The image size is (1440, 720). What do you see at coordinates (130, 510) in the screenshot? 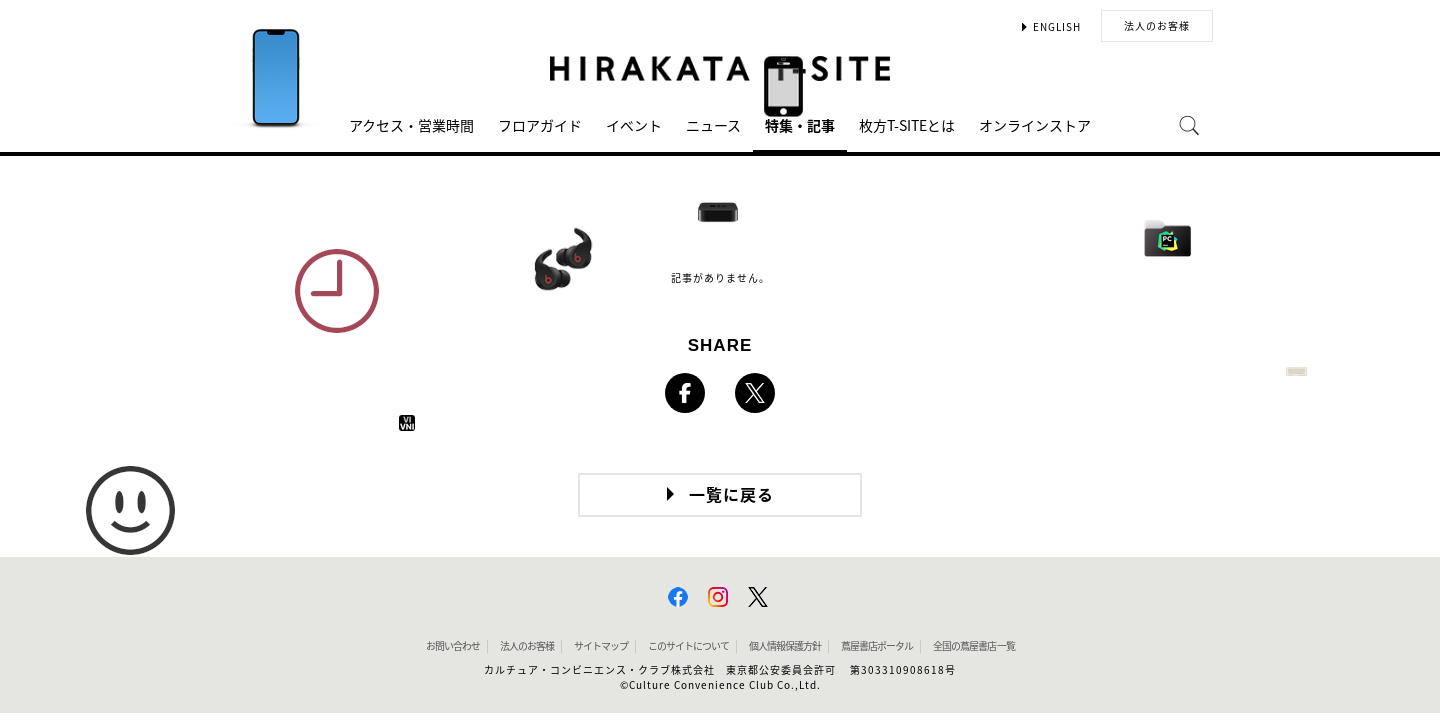
I see `access people and smiley emoji category` at bounding box center [130, 510].